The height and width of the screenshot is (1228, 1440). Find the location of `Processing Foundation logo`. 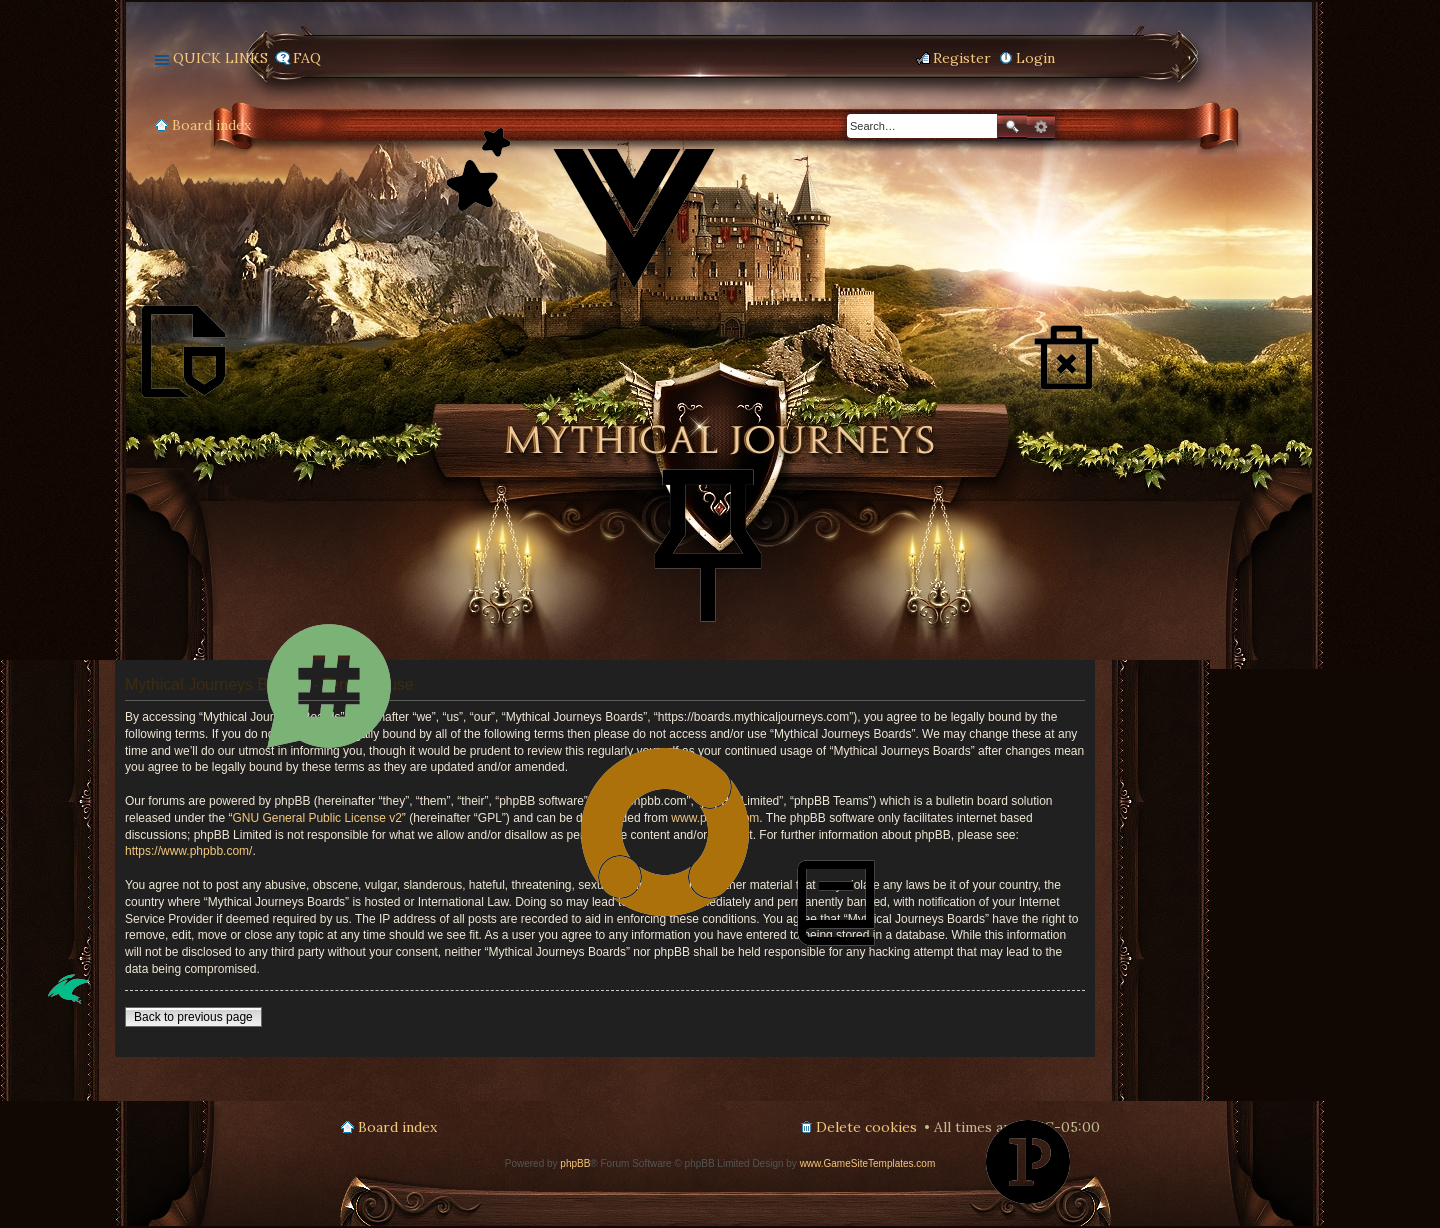

Processing Foundation logo is located at coordinates (1028, 1162).